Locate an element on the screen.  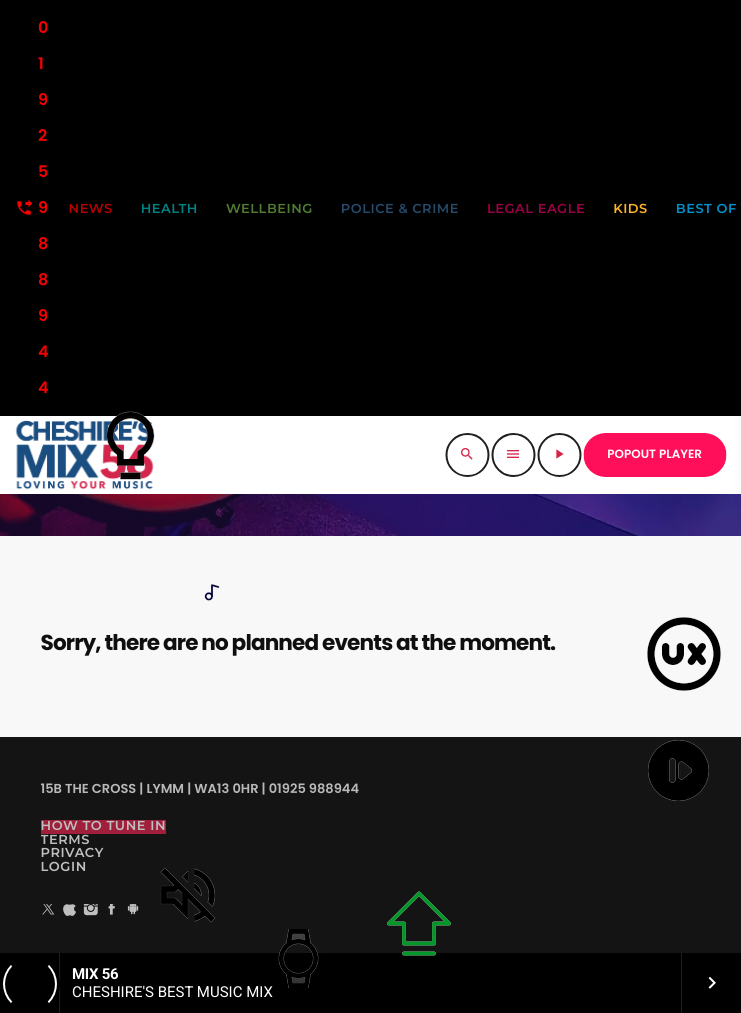
access user experience design tools is located at coordinates (684, 654).